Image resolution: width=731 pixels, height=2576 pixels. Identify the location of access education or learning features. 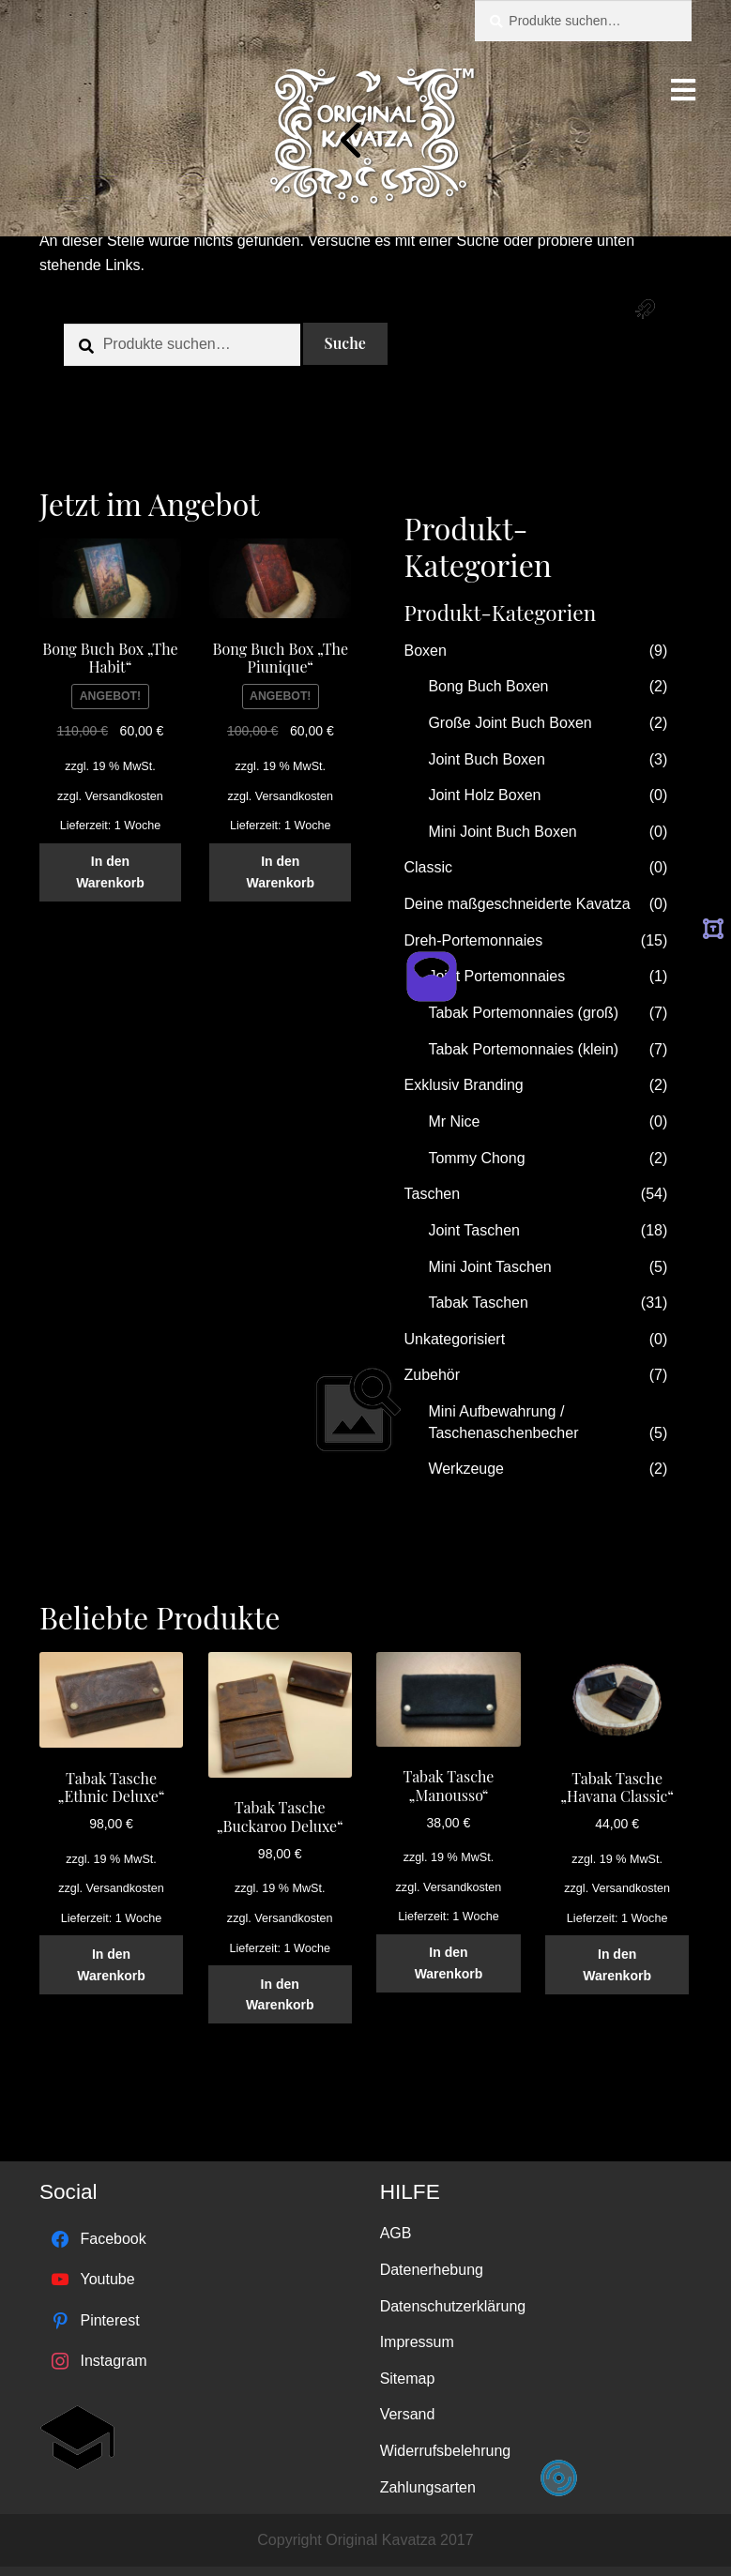
(77, 2437).